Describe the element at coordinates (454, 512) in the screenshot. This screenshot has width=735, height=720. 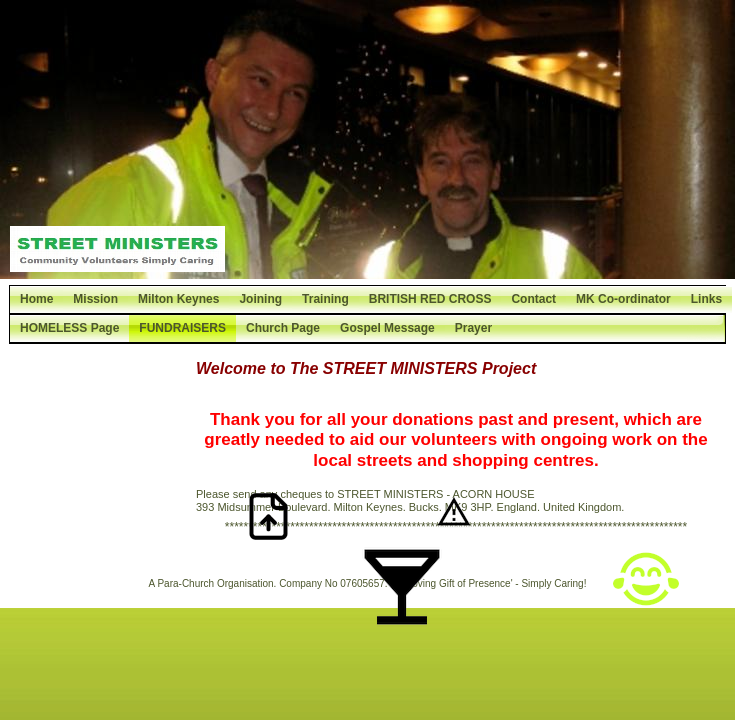
I see `indicates a warning or potential issue` at that location.